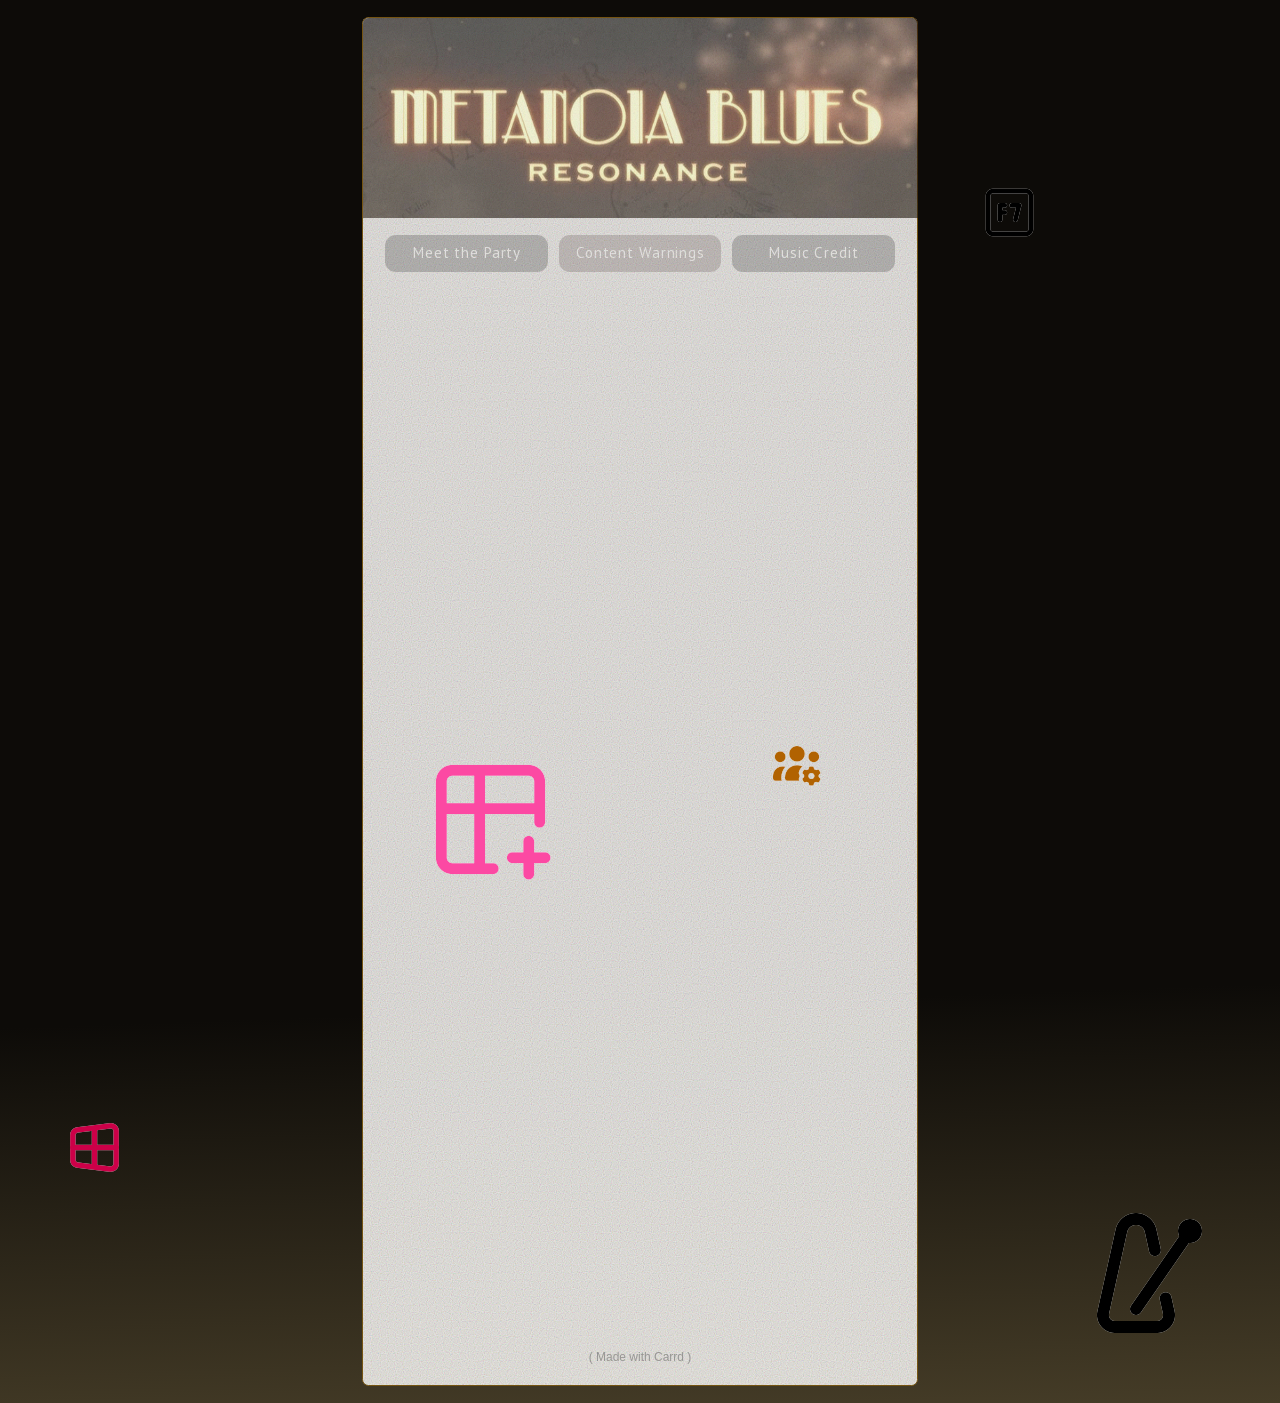 The width and height of the screenshot is (1280, 1403). What do you see at coordinates (797, 764) in the screenshot?
I see `manage user settings and permissions` at bounding box center [797, 764].